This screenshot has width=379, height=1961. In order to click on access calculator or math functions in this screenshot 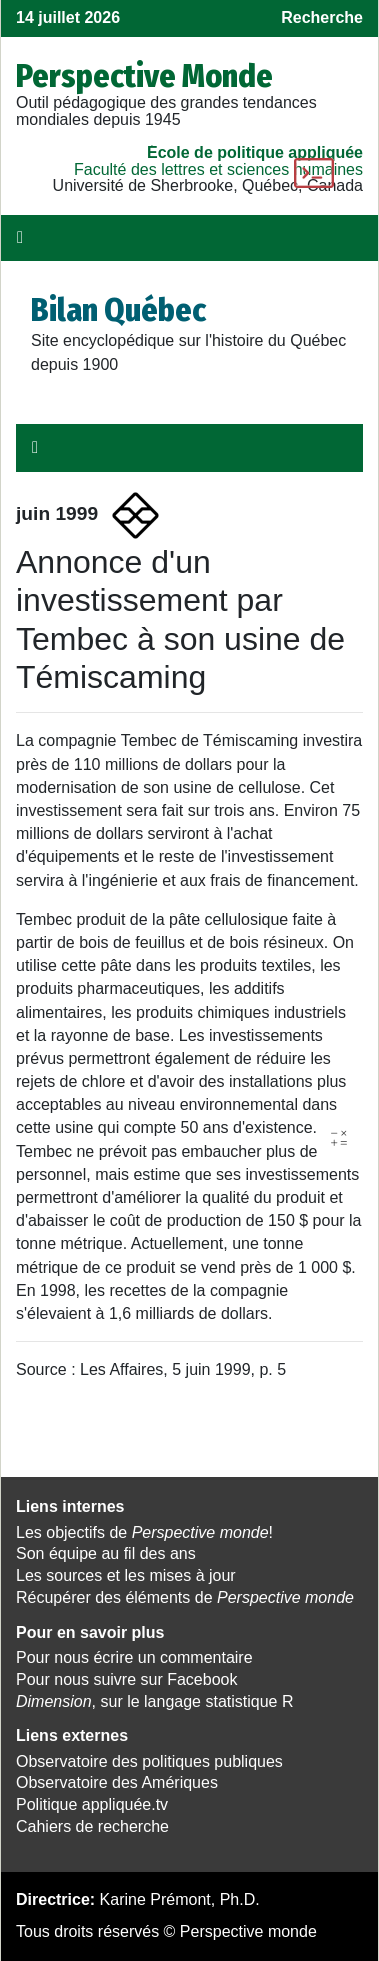, I will do `click(339, 1138)`.